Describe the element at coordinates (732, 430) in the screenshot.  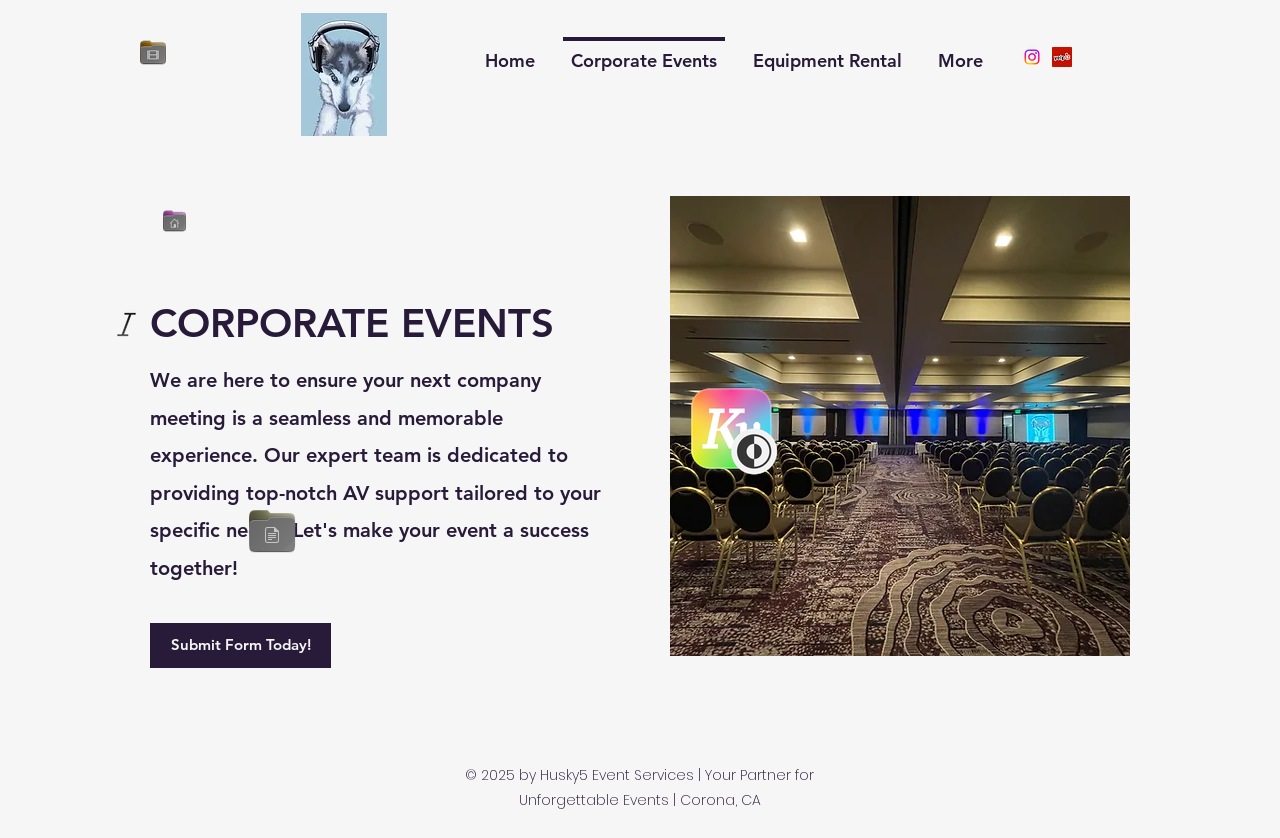
I see `open kvantum theme manager settings` at that location.